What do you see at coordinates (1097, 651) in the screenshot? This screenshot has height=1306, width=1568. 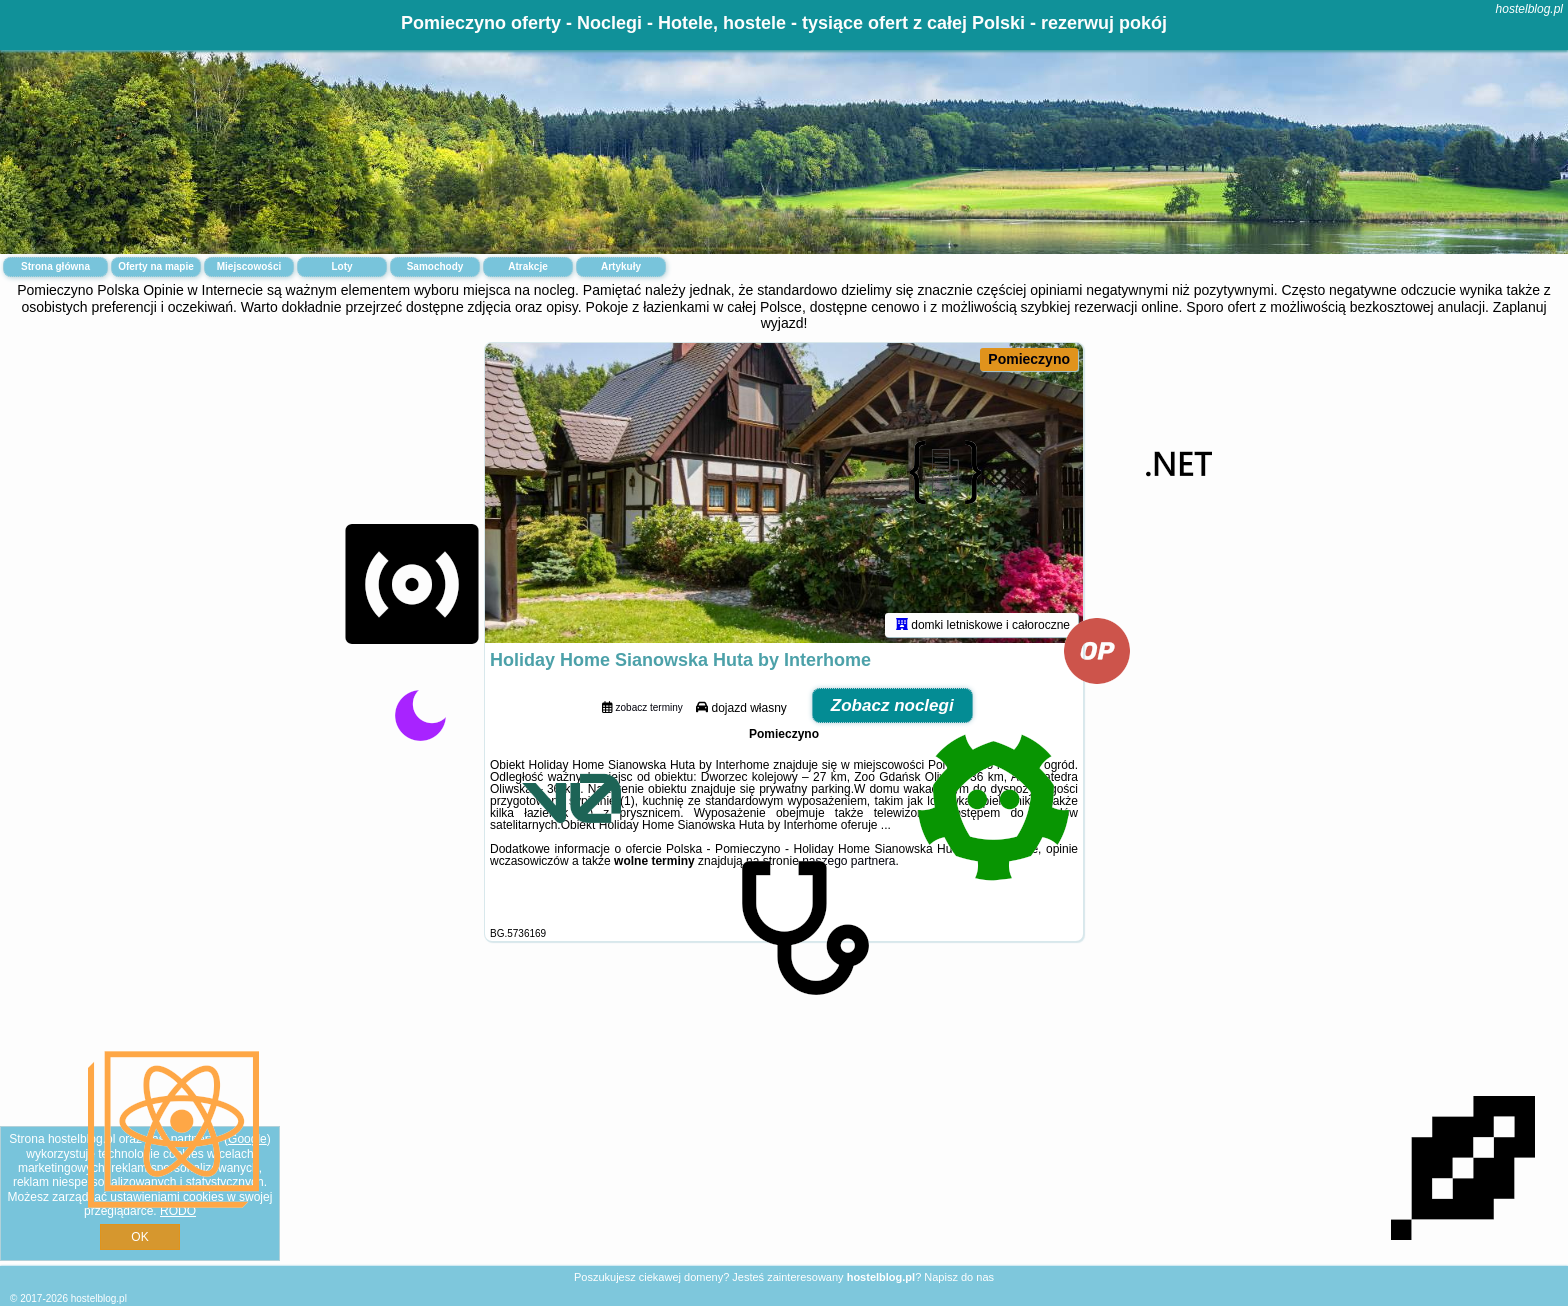 I see `optimism blockchain network logo` at bounding box center [1097, 651].